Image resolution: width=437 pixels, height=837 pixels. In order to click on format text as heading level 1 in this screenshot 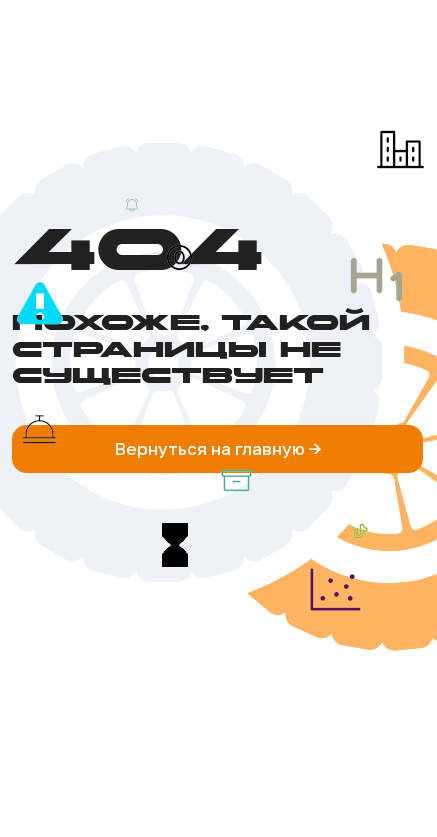, I will do `click(375, 278)`.